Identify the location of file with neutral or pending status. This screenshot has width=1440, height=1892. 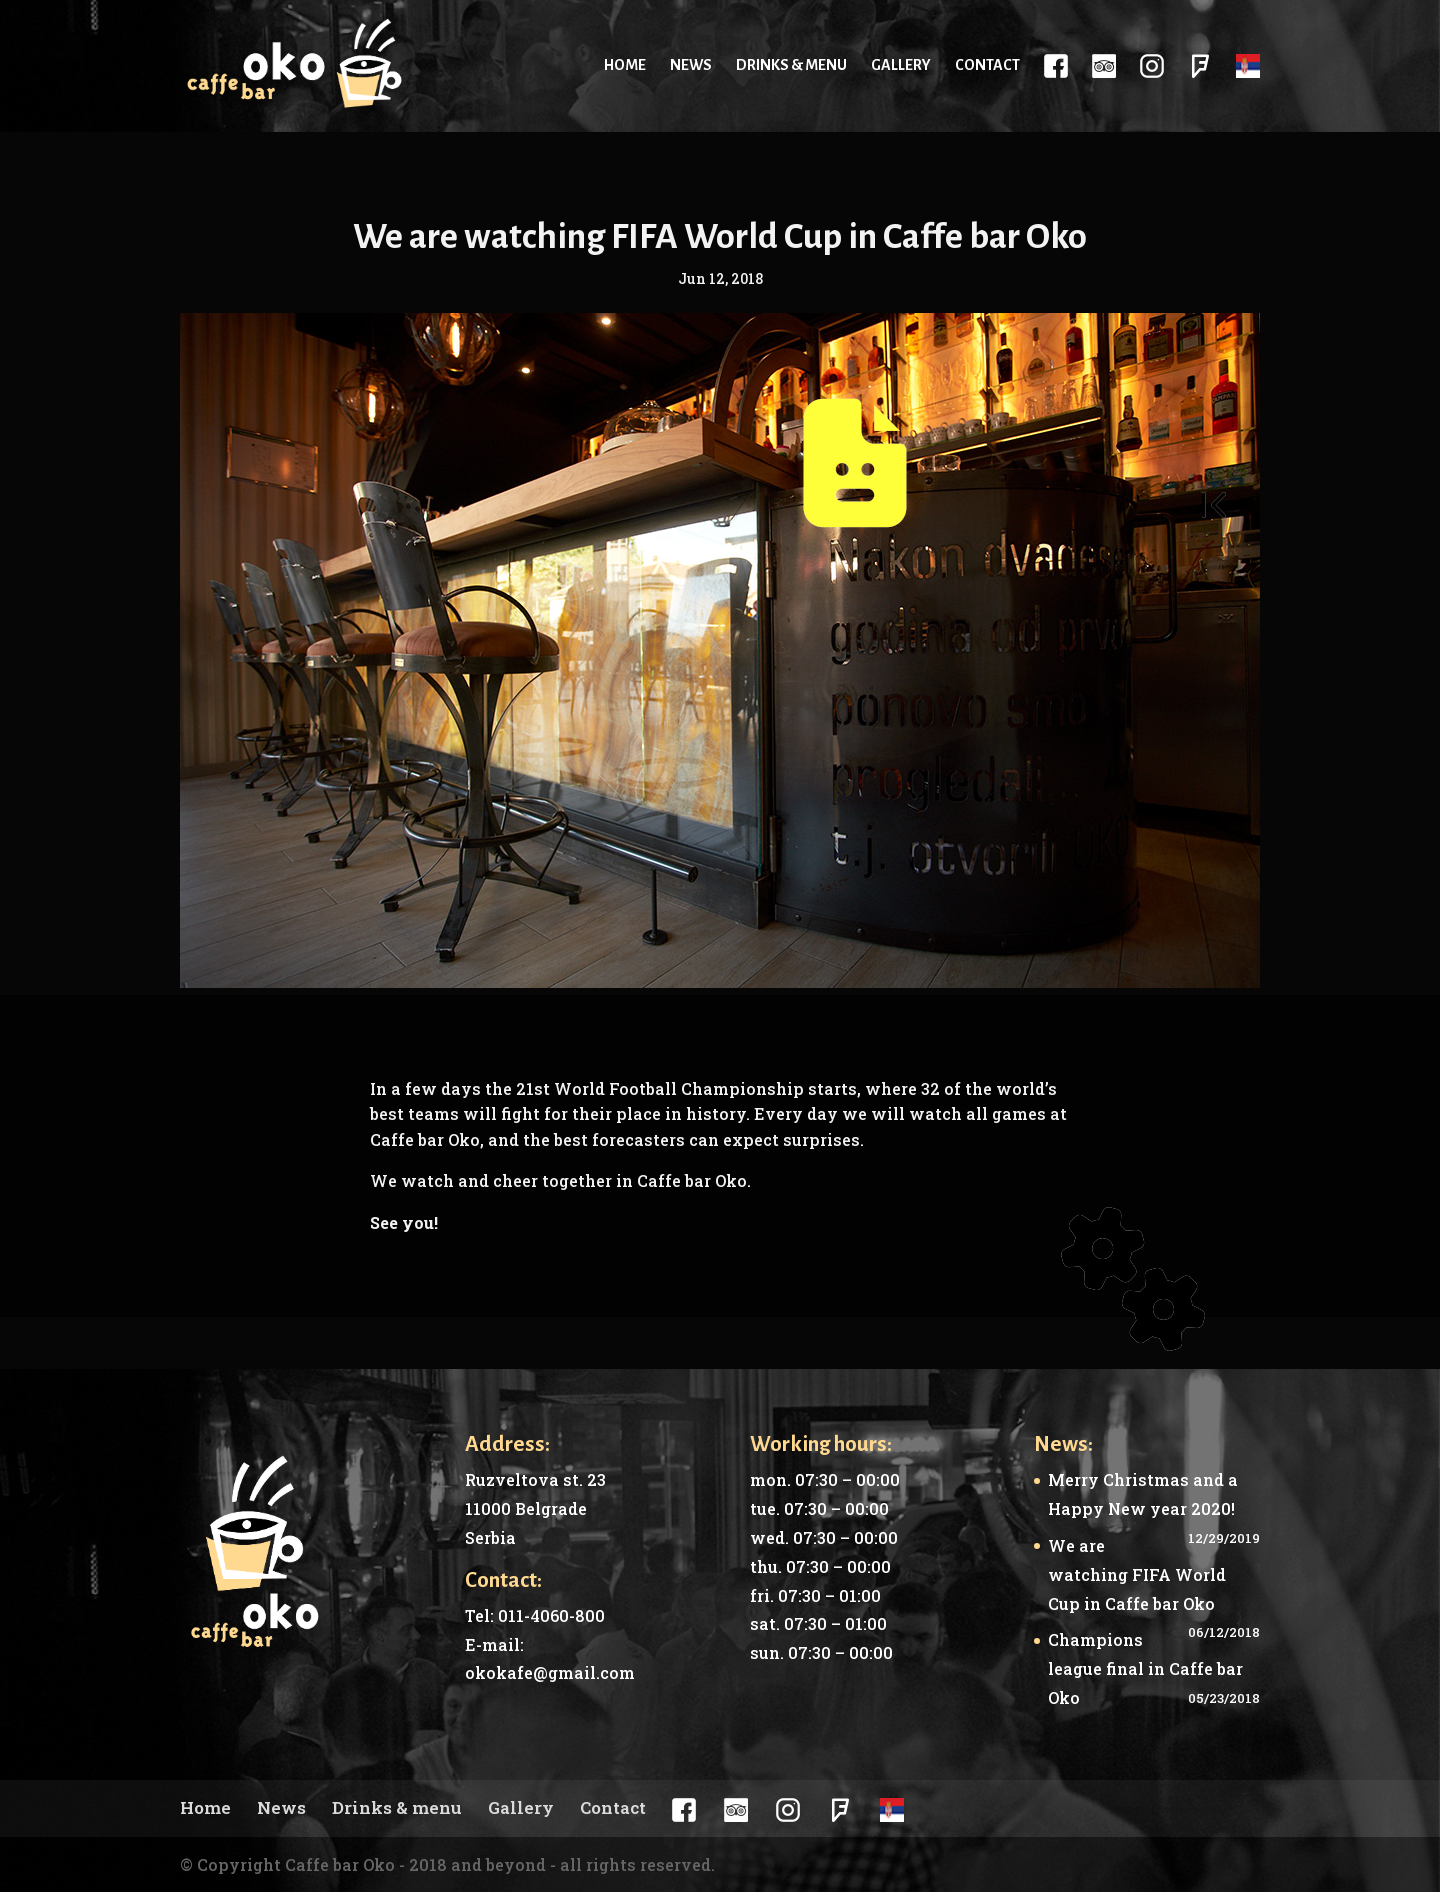
(855, 463).